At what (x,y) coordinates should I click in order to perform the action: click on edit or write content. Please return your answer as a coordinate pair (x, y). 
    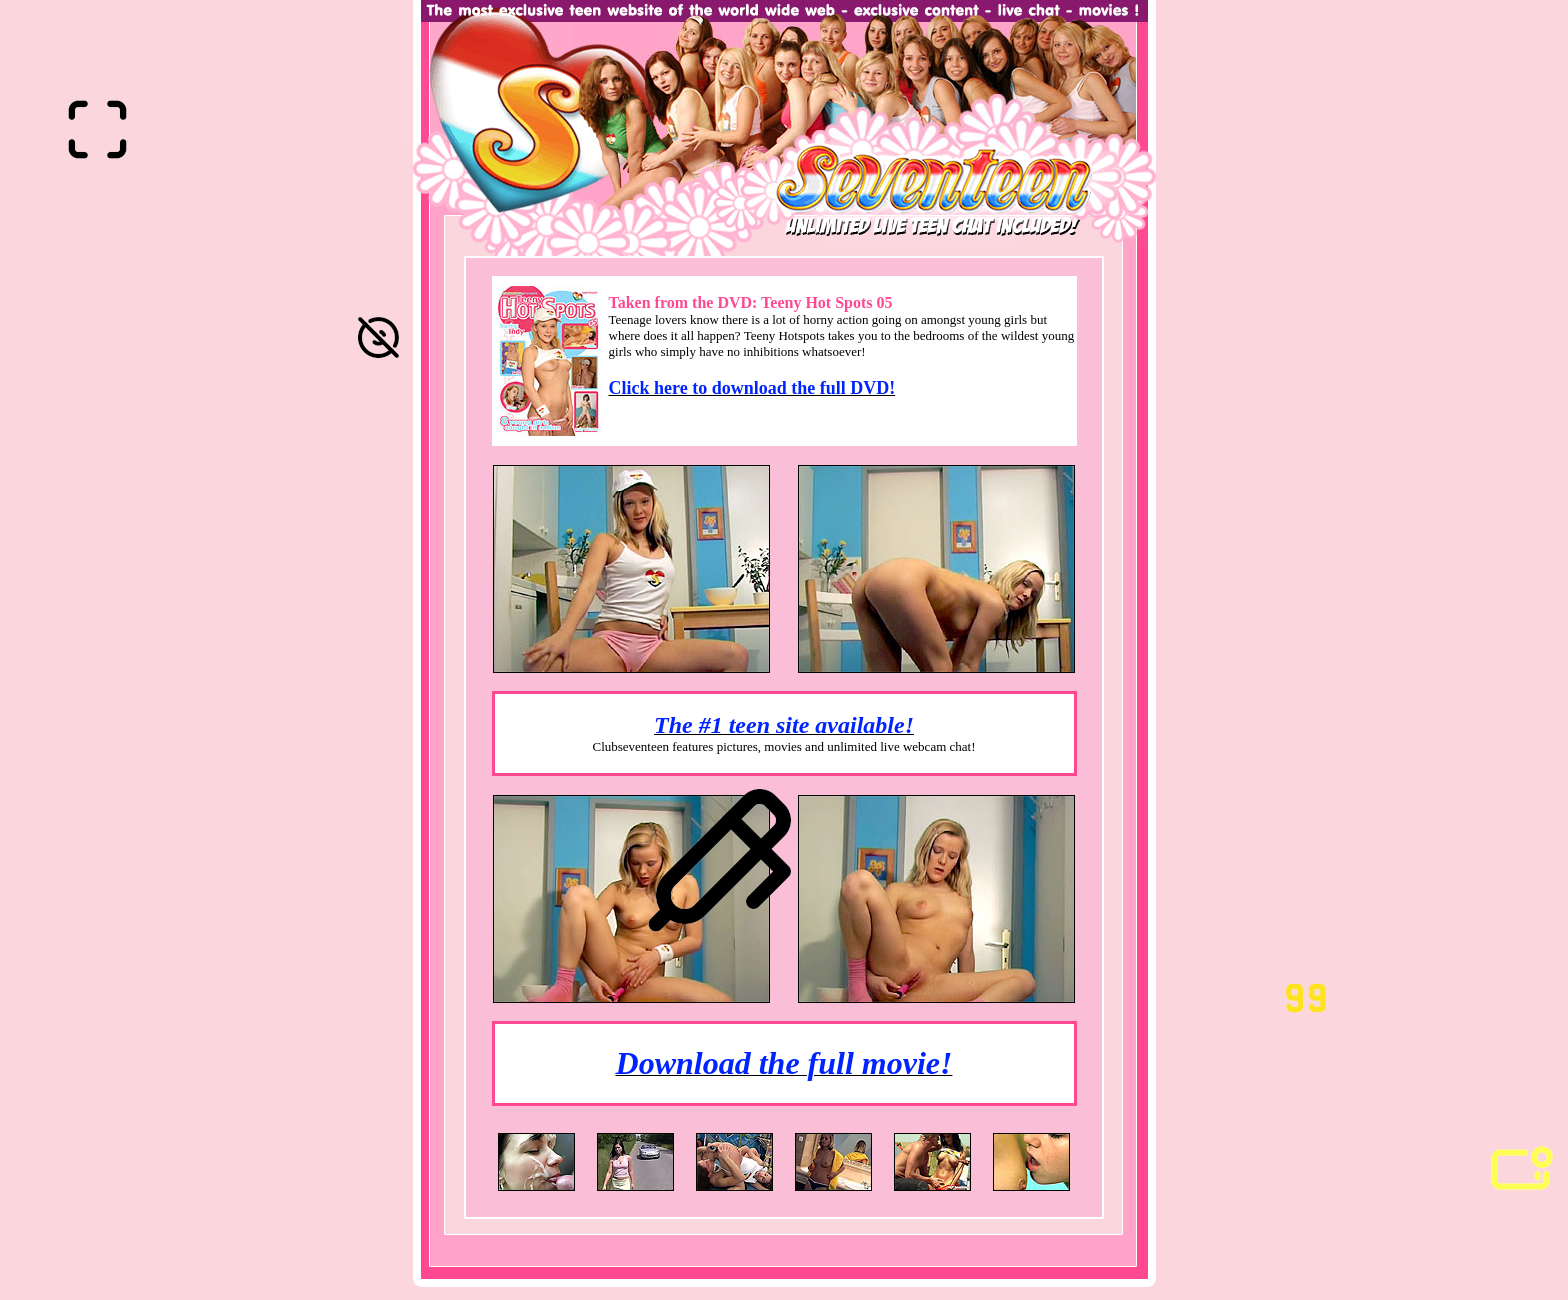
    Looking at the image, I should click on (716, 864).